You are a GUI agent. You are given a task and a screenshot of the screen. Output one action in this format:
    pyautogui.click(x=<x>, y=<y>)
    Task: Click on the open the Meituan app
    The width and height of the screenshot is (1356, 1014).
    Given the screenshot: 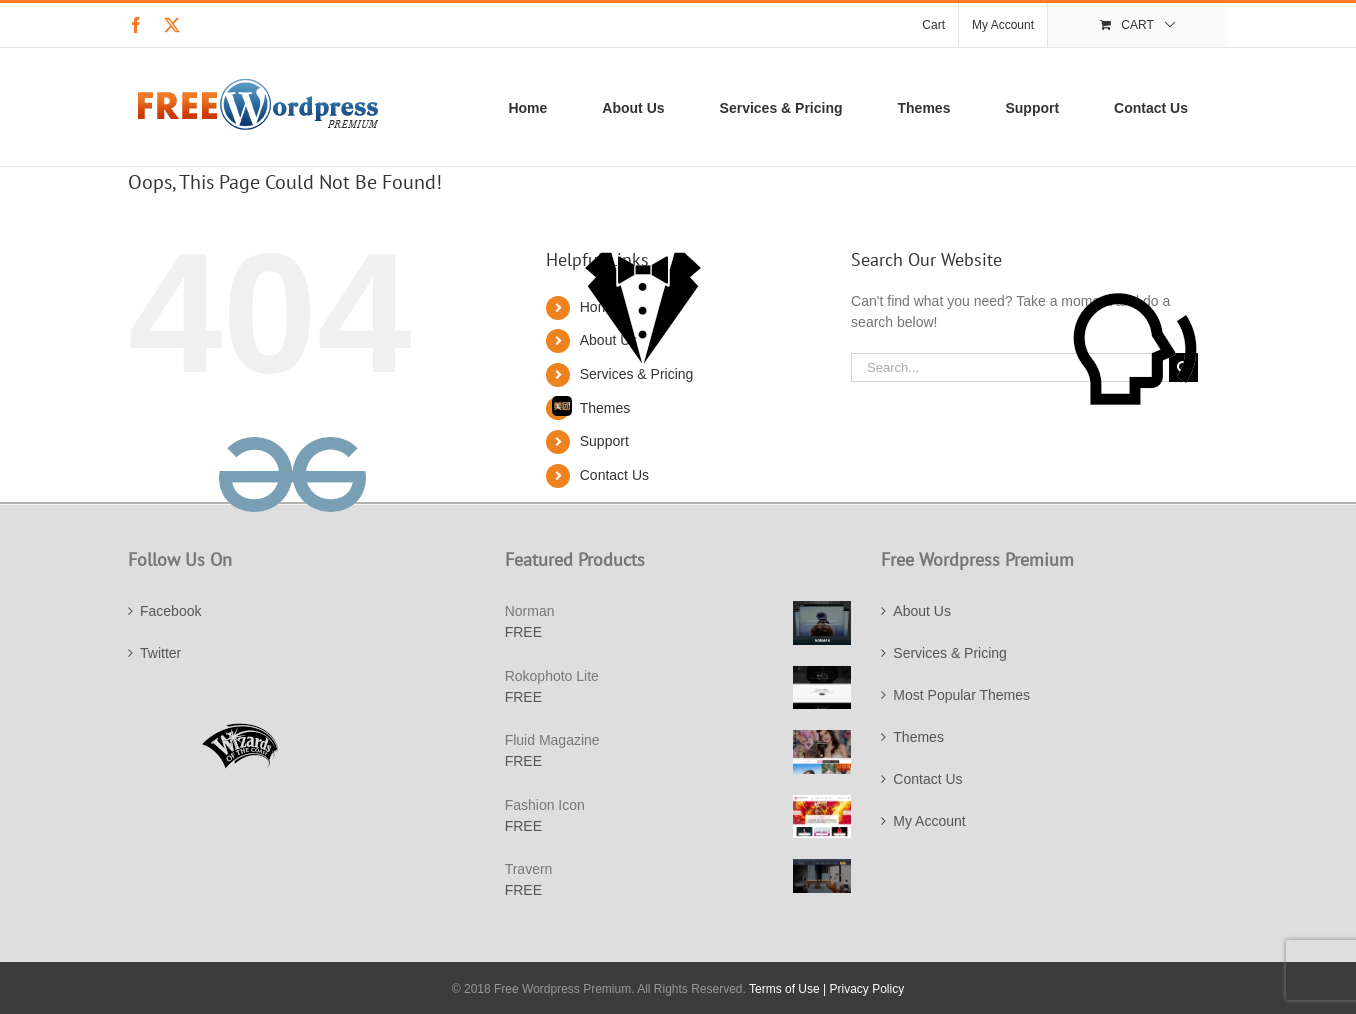 What is the action you would take?
    pyautogui.click(x=562, y=406)
    